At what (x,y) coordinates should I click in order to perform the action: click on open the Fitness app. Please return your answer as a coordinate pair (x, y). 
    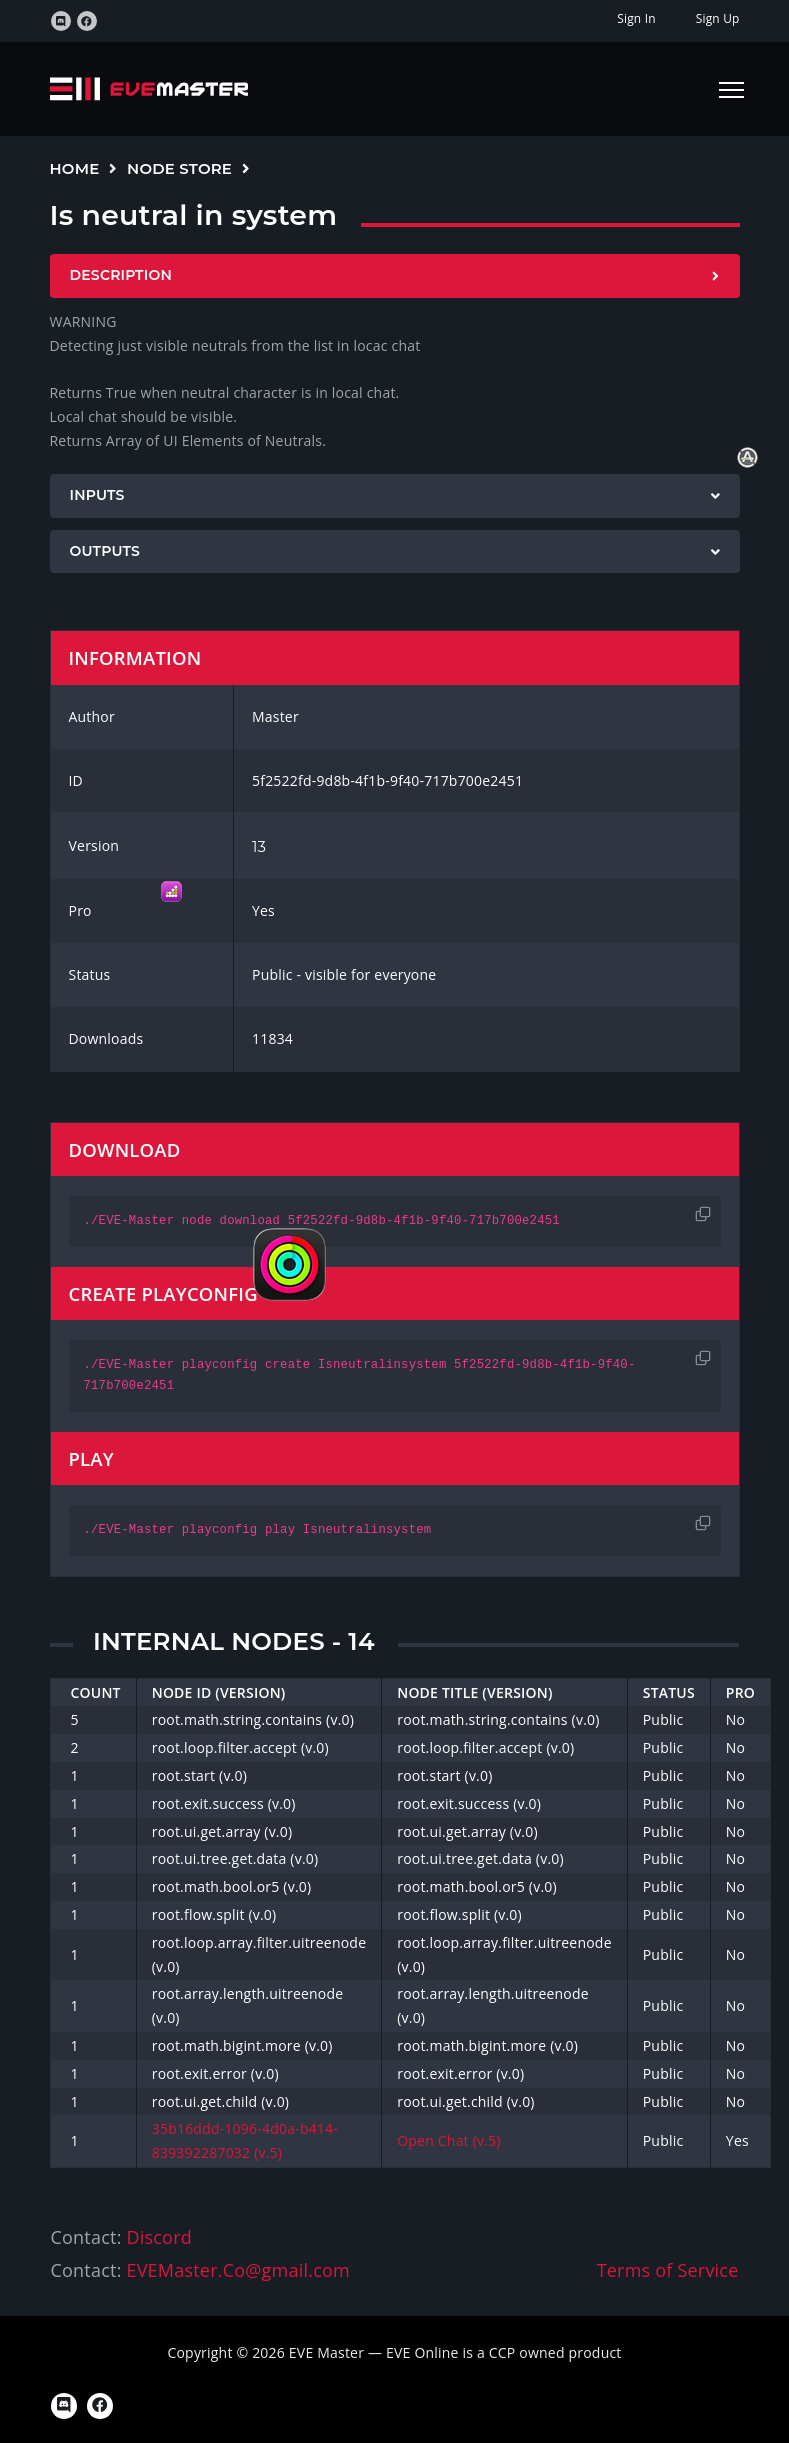
    Looking at the image, I should click on (289, 1264).